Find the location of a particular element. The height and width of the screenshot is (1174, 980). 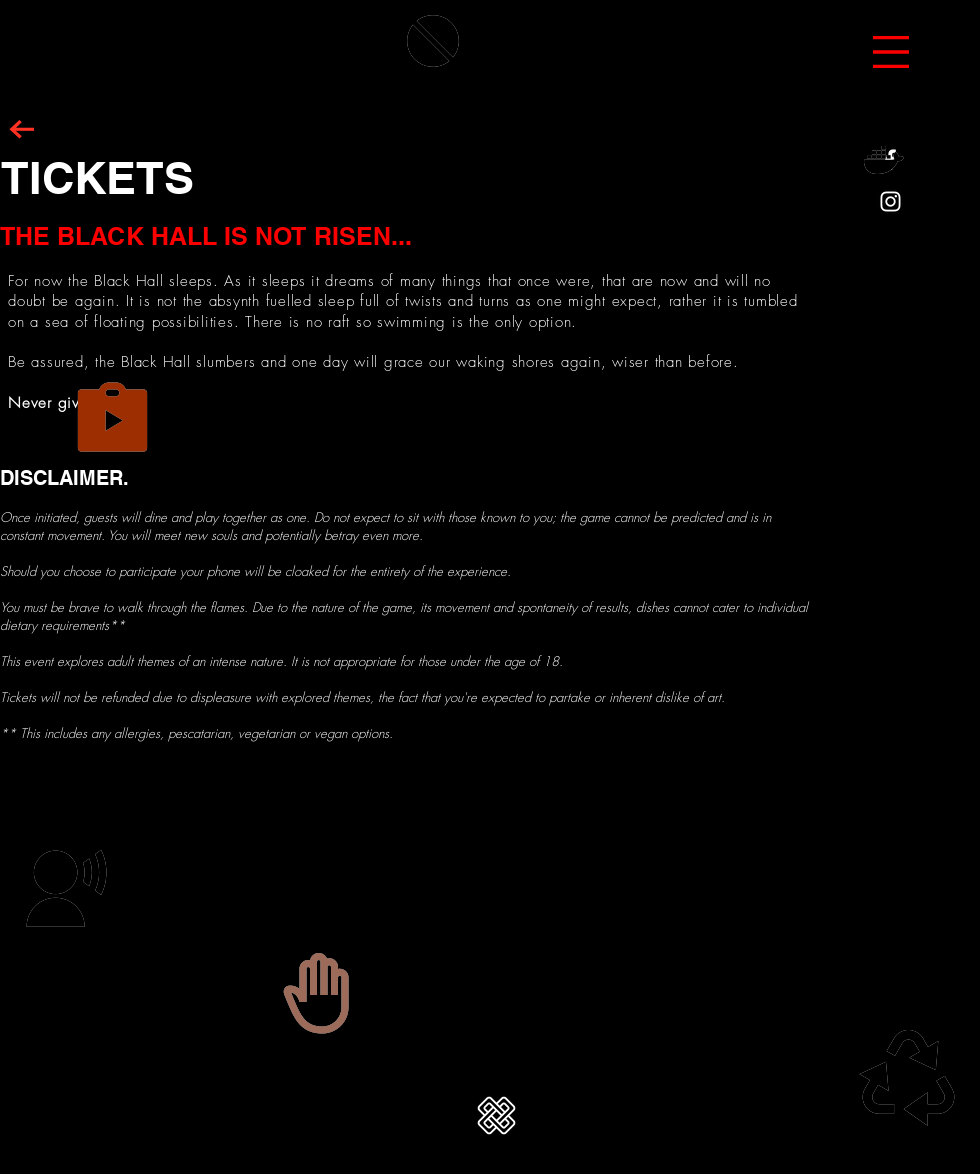

stop or pause current action is located at coordinates (317, 995).